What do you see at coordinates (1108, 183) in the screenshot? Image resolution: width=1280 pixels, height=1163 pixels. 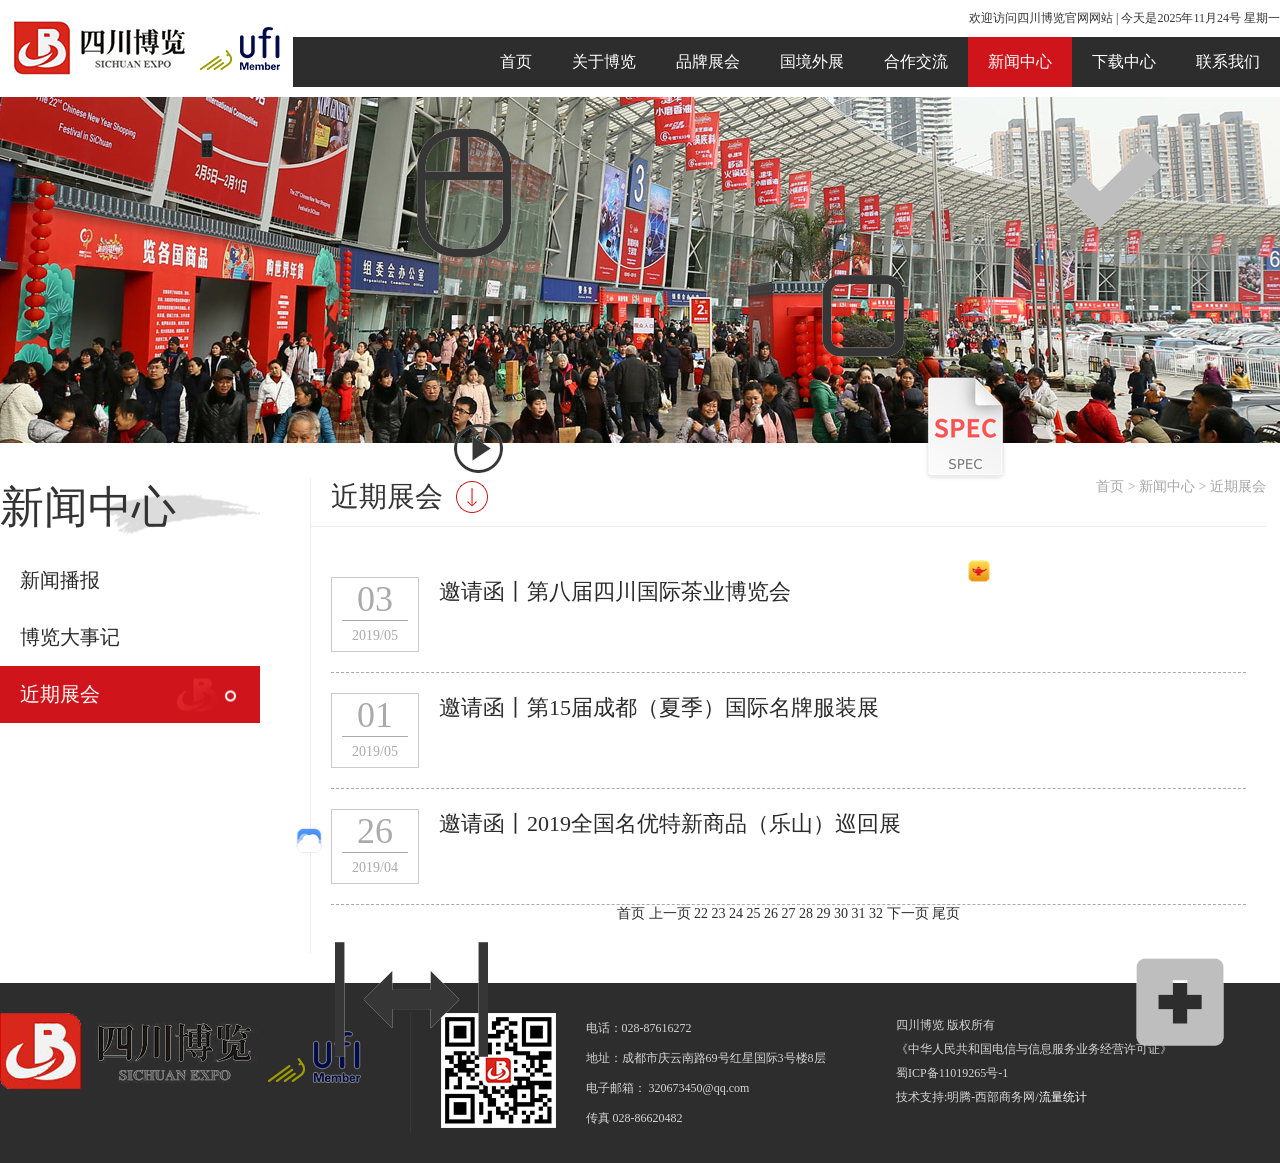 I see `confirm or apply changes` at bounding box center [1108, 183].